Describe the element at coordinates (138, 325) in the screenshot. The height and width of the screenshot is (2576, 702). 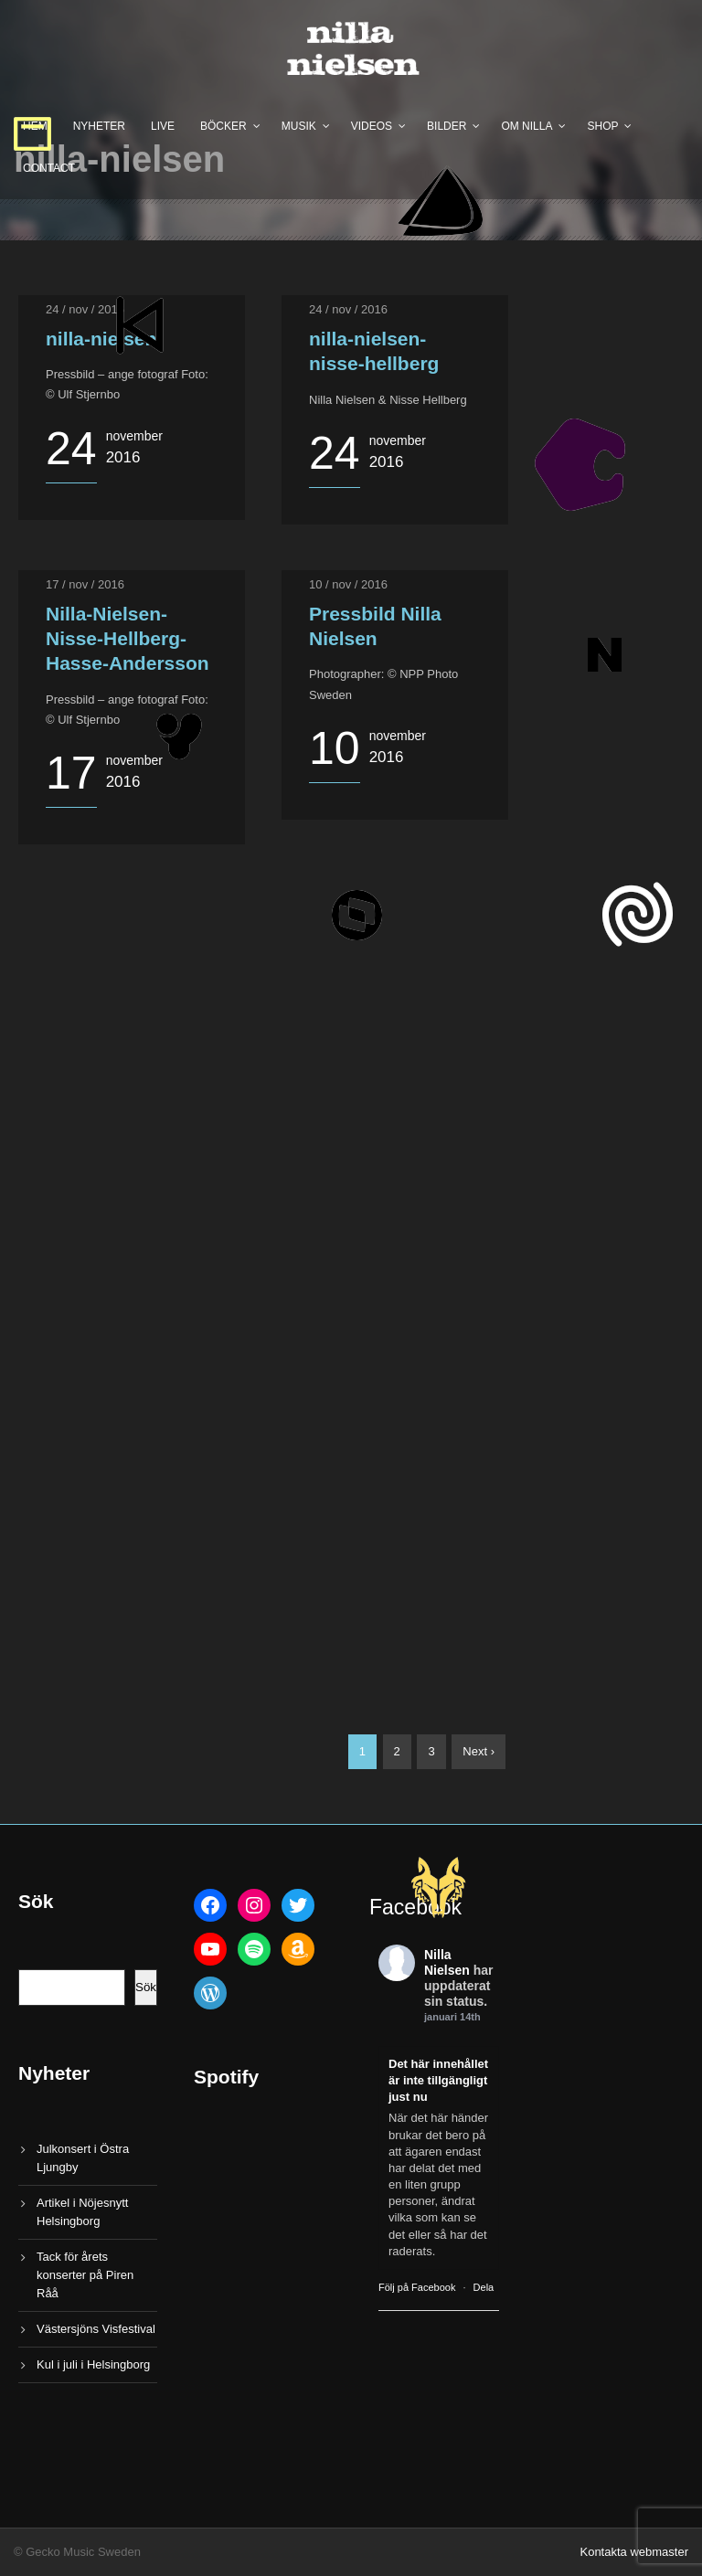
I see `skip to previous track` at that location.